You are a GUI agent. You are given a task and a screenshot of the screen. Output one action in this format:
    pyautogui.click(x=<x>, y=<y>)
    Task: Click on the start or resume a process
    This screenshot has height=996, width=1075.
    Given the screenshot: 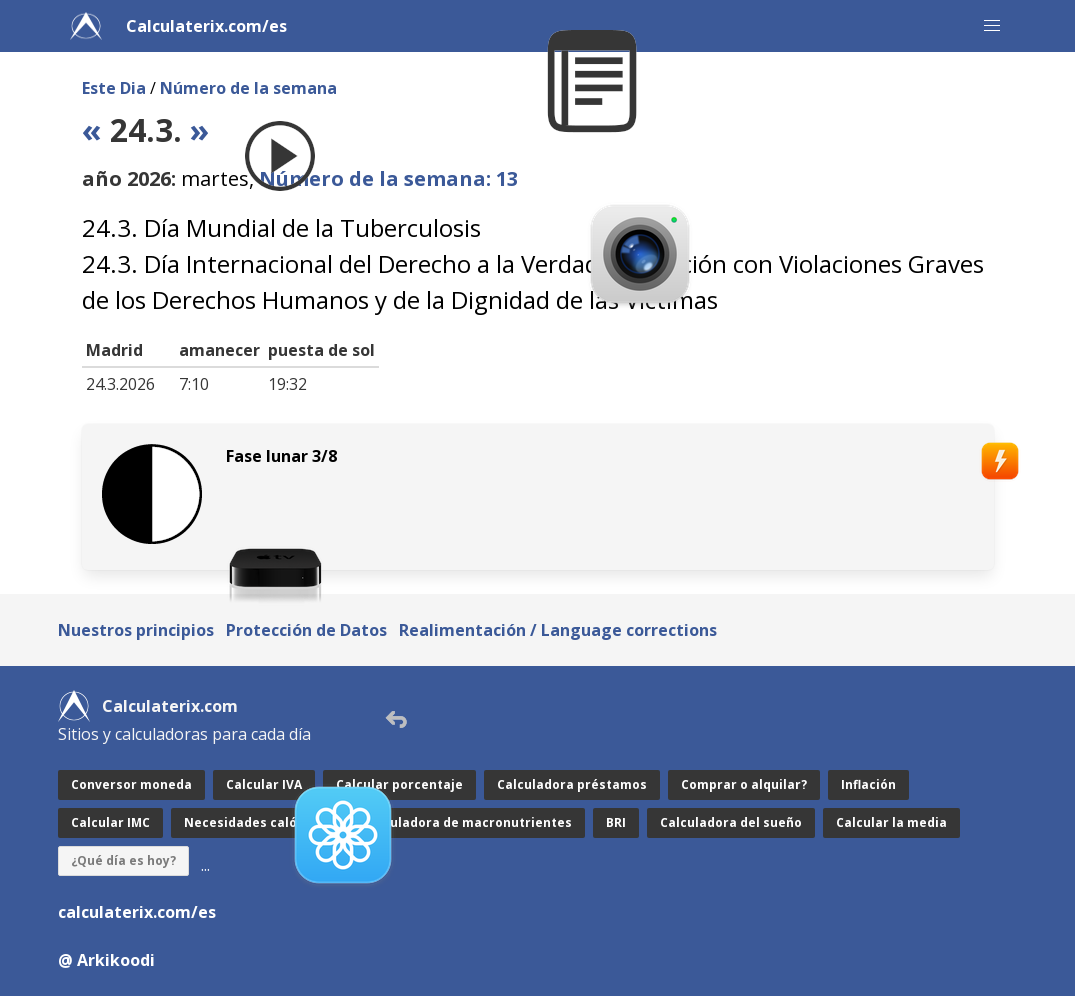 What is the action you would take?
    pyautogui.click(x=280, y=156)
    